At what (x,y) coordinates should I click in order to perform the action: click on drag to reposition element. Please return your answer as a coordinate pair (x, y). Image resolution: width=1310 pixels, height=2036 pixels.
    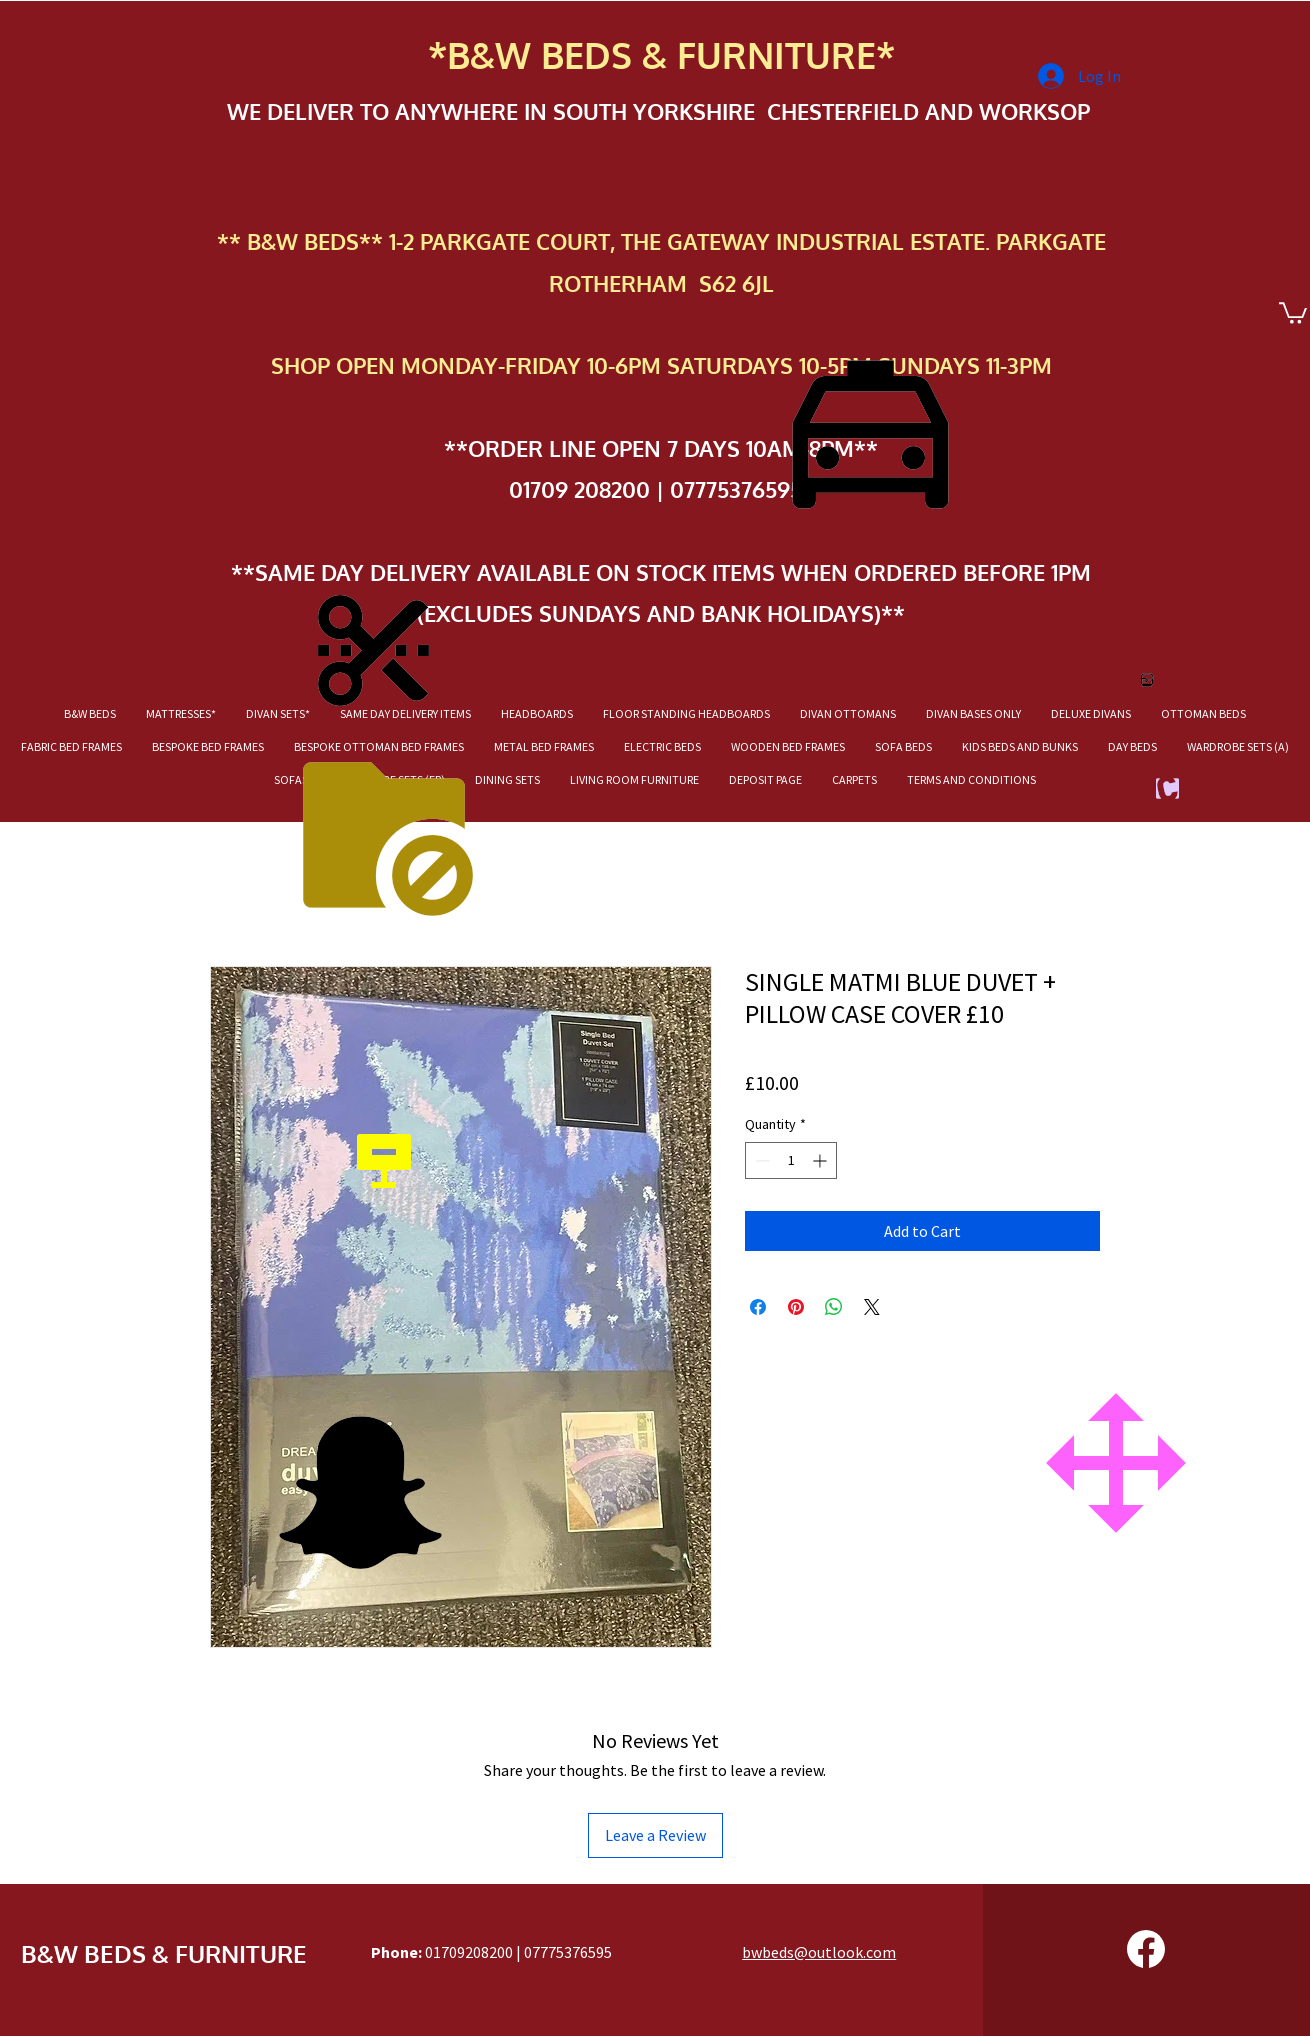
    Looking at the image, I should click on (1116, 1463).